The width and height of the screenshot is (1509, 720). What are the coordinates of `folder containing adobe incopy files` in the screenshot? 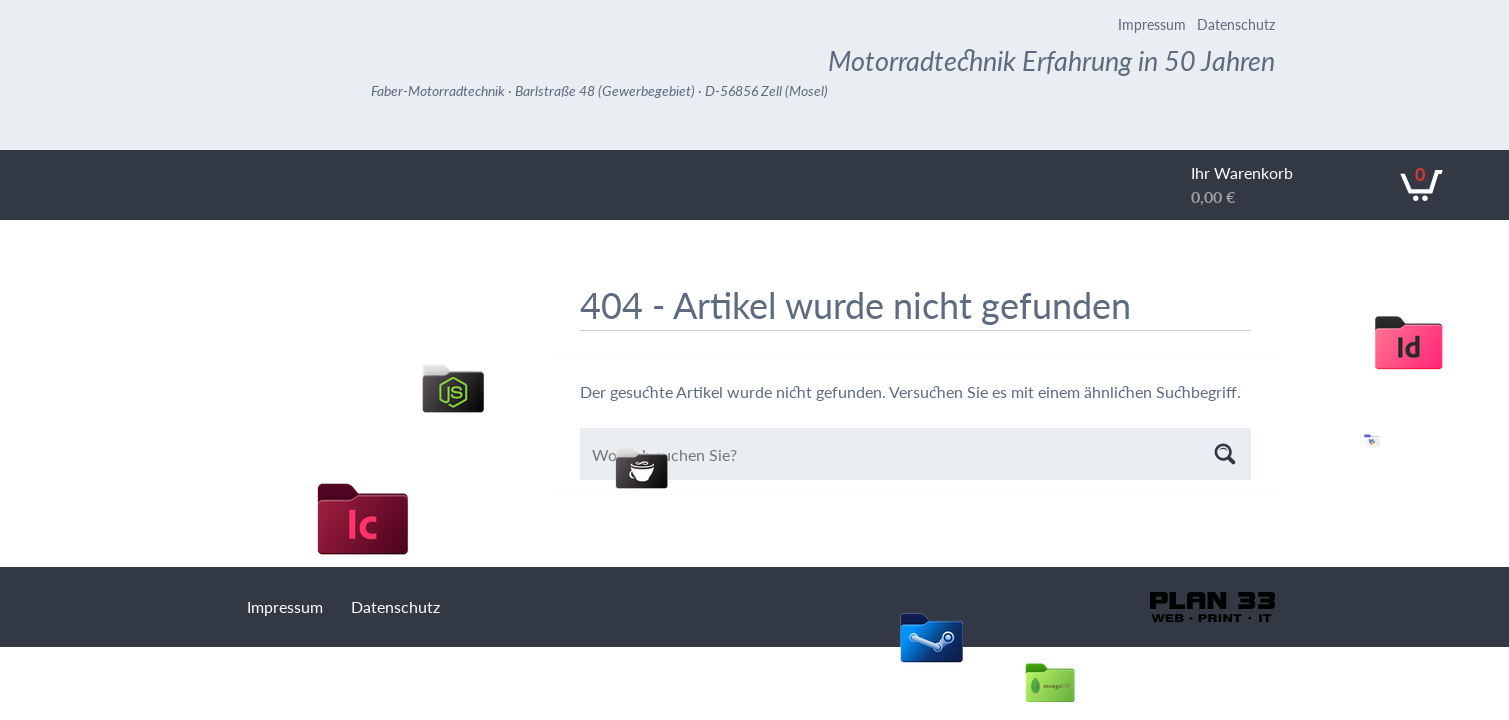 It's located at (362, 521).